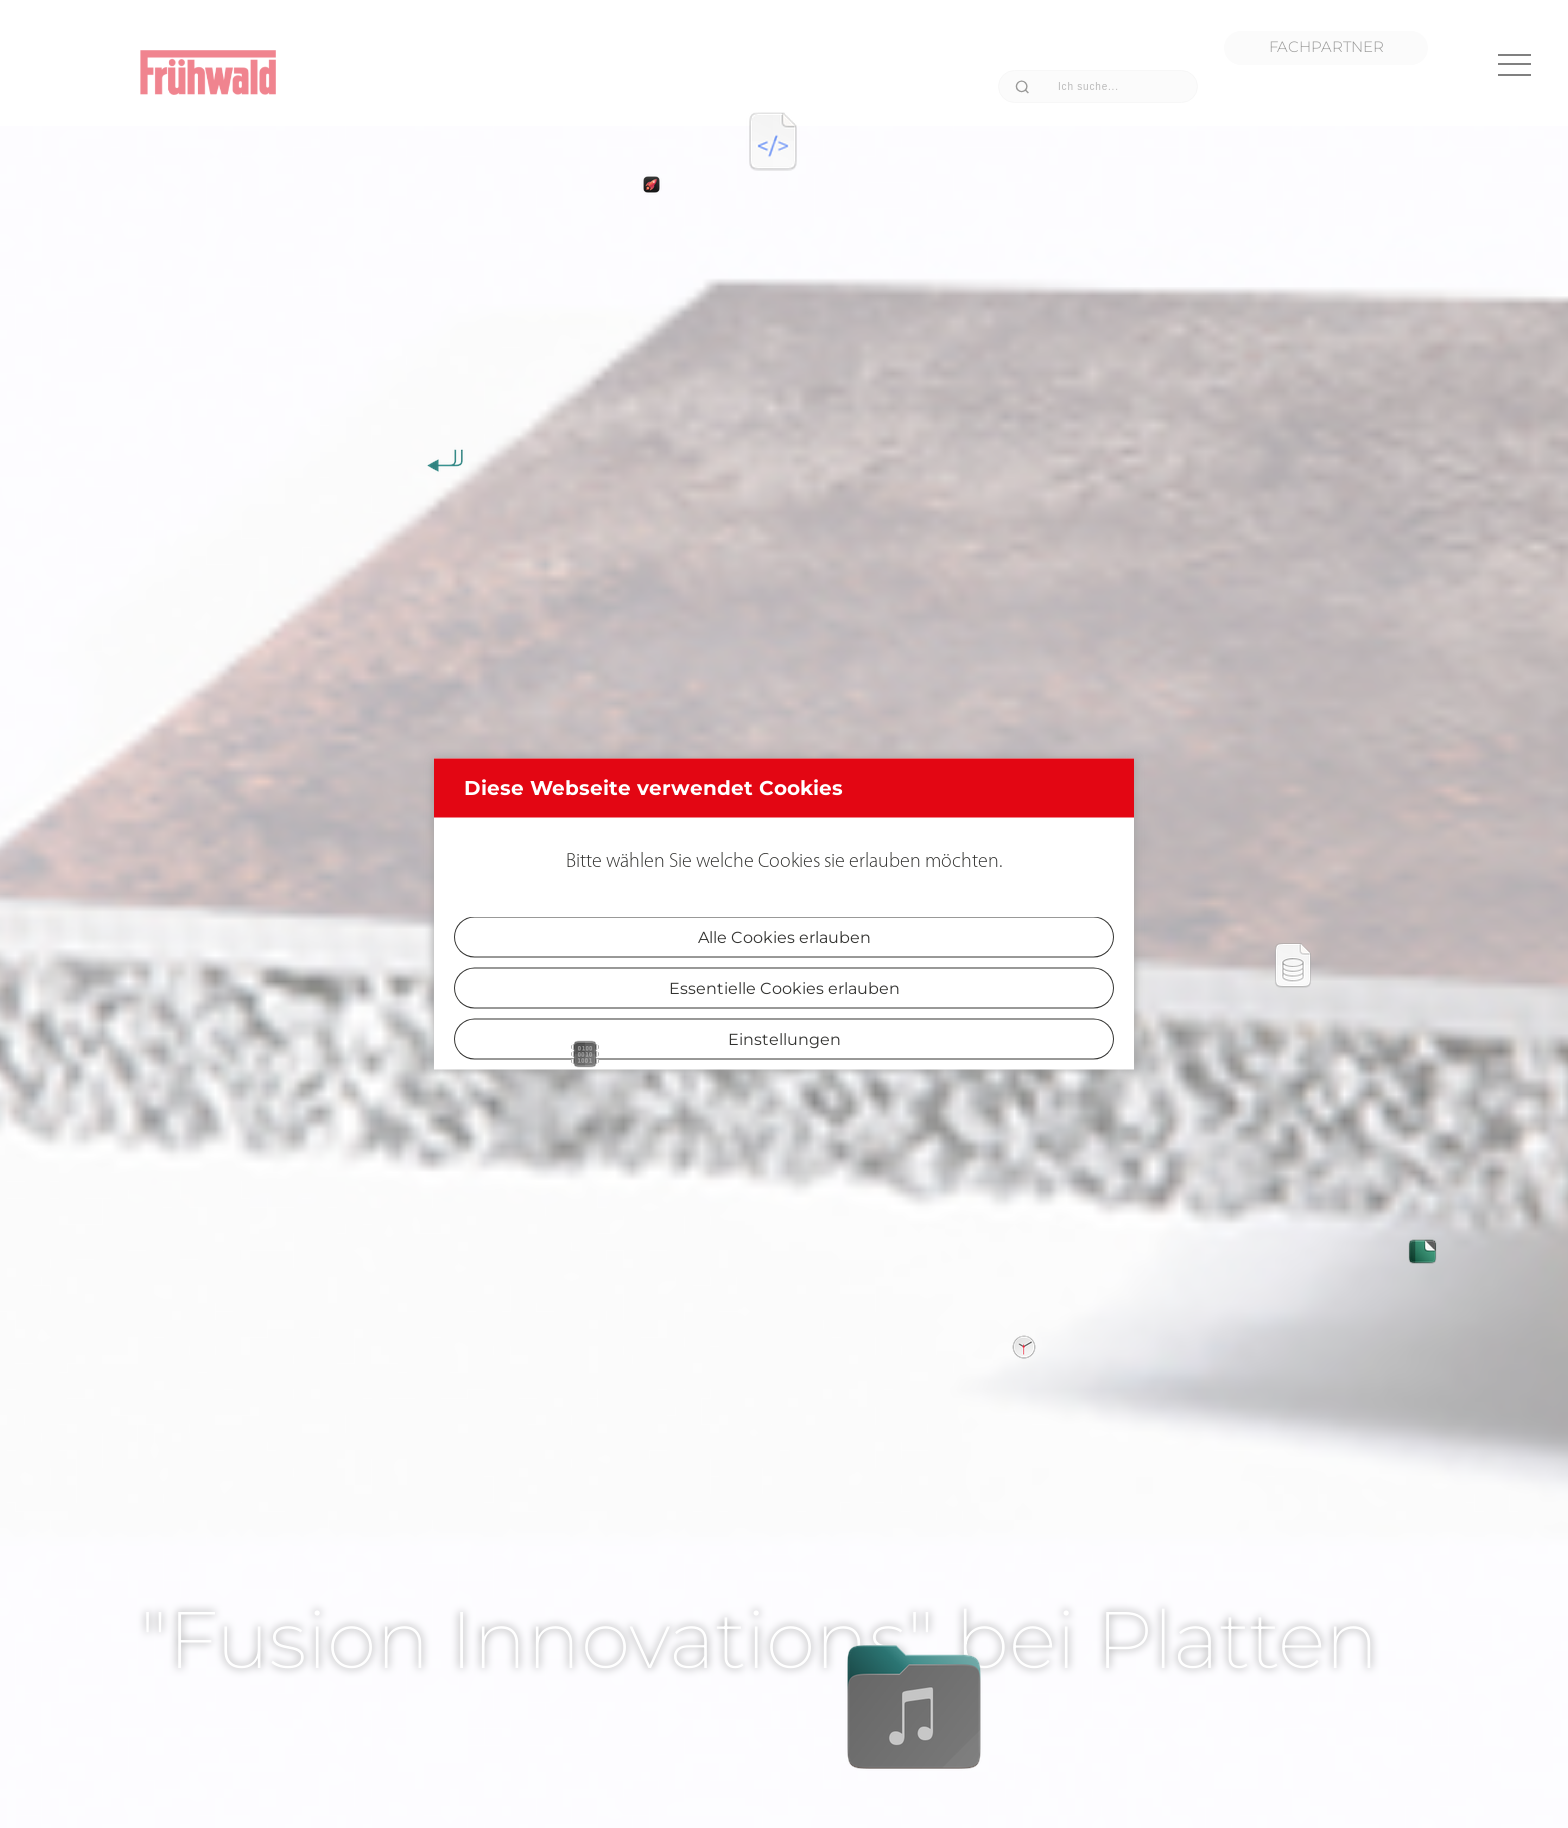 This screenshot has width=1568, height=1828. What do you see at coordinates (773, 141) in the screenshot?
I see `an HTML document or webpage file` at bounding box center [773, 141].